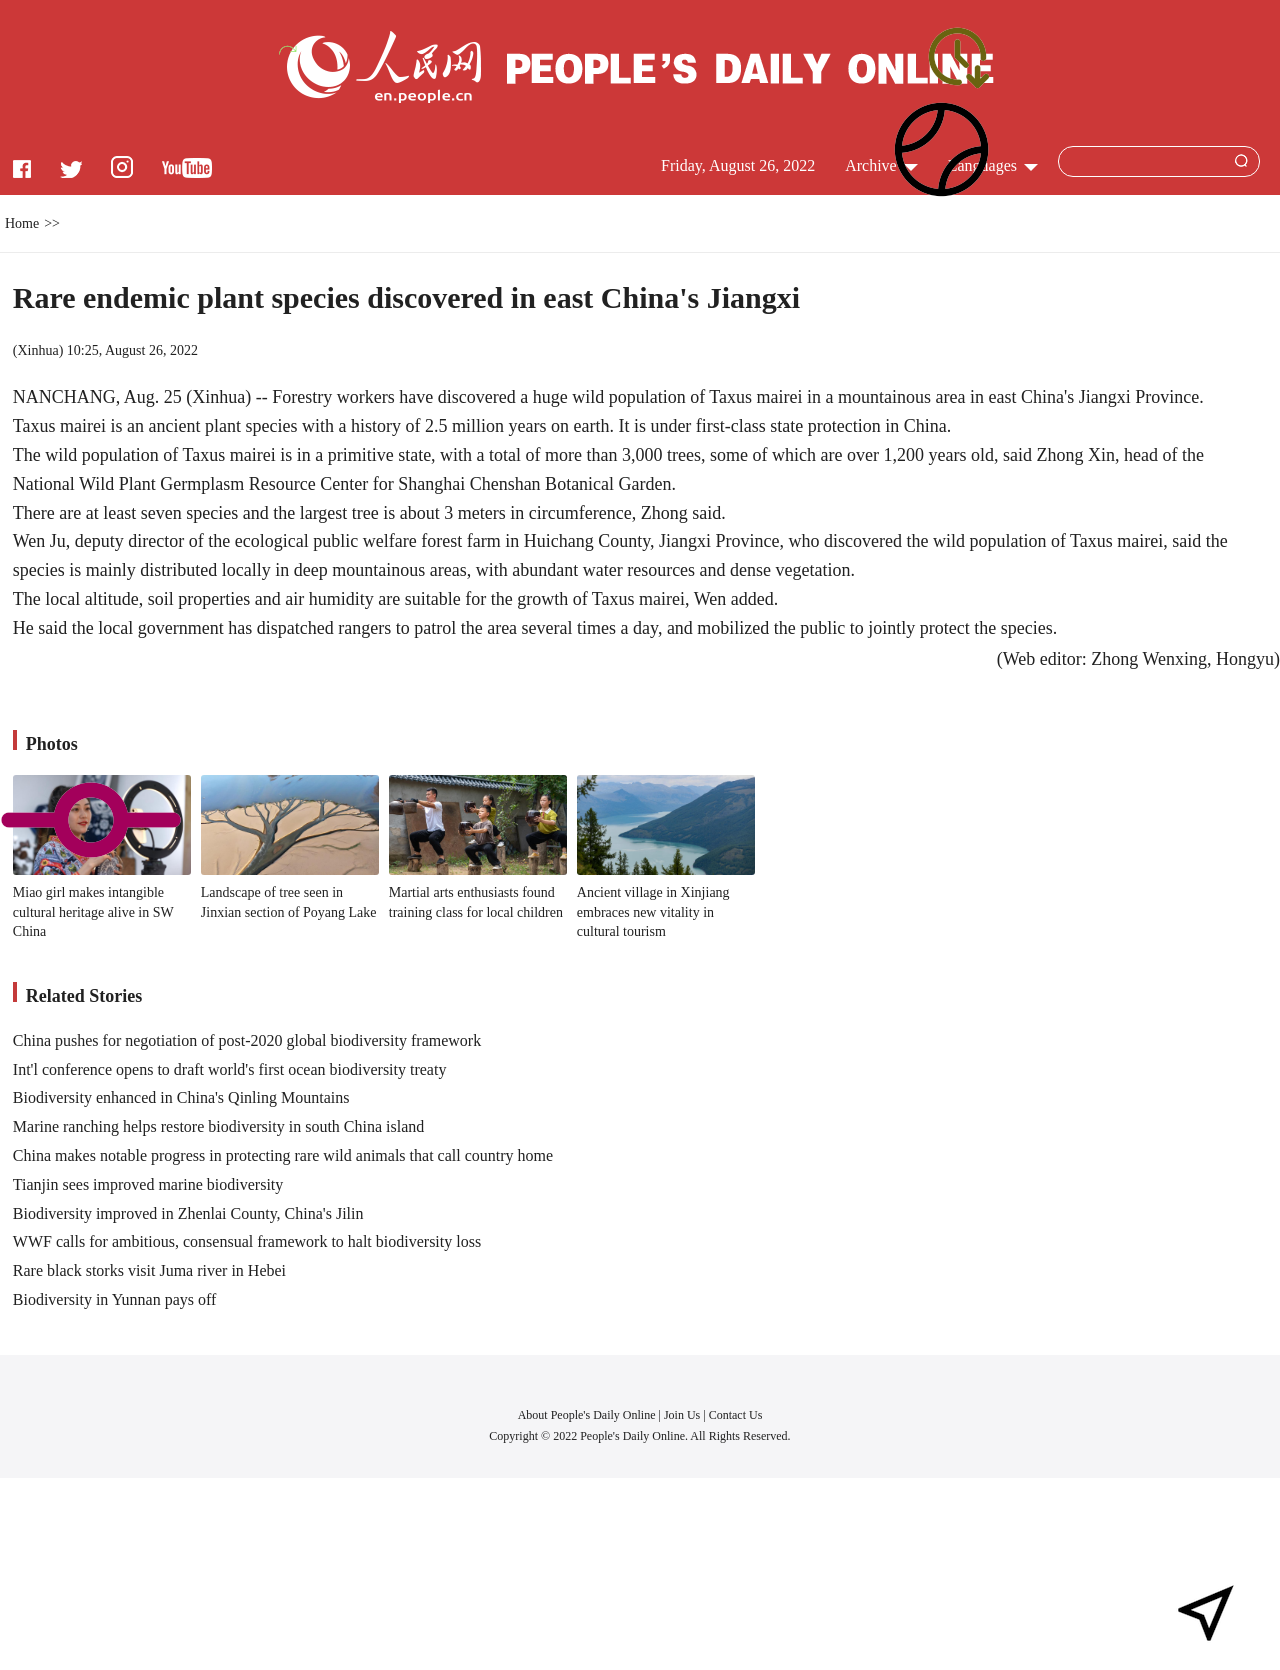 The height and width of the screenshot is (1670, 1280). I want to click on access navigation or get directions, so click(1206, 1613).